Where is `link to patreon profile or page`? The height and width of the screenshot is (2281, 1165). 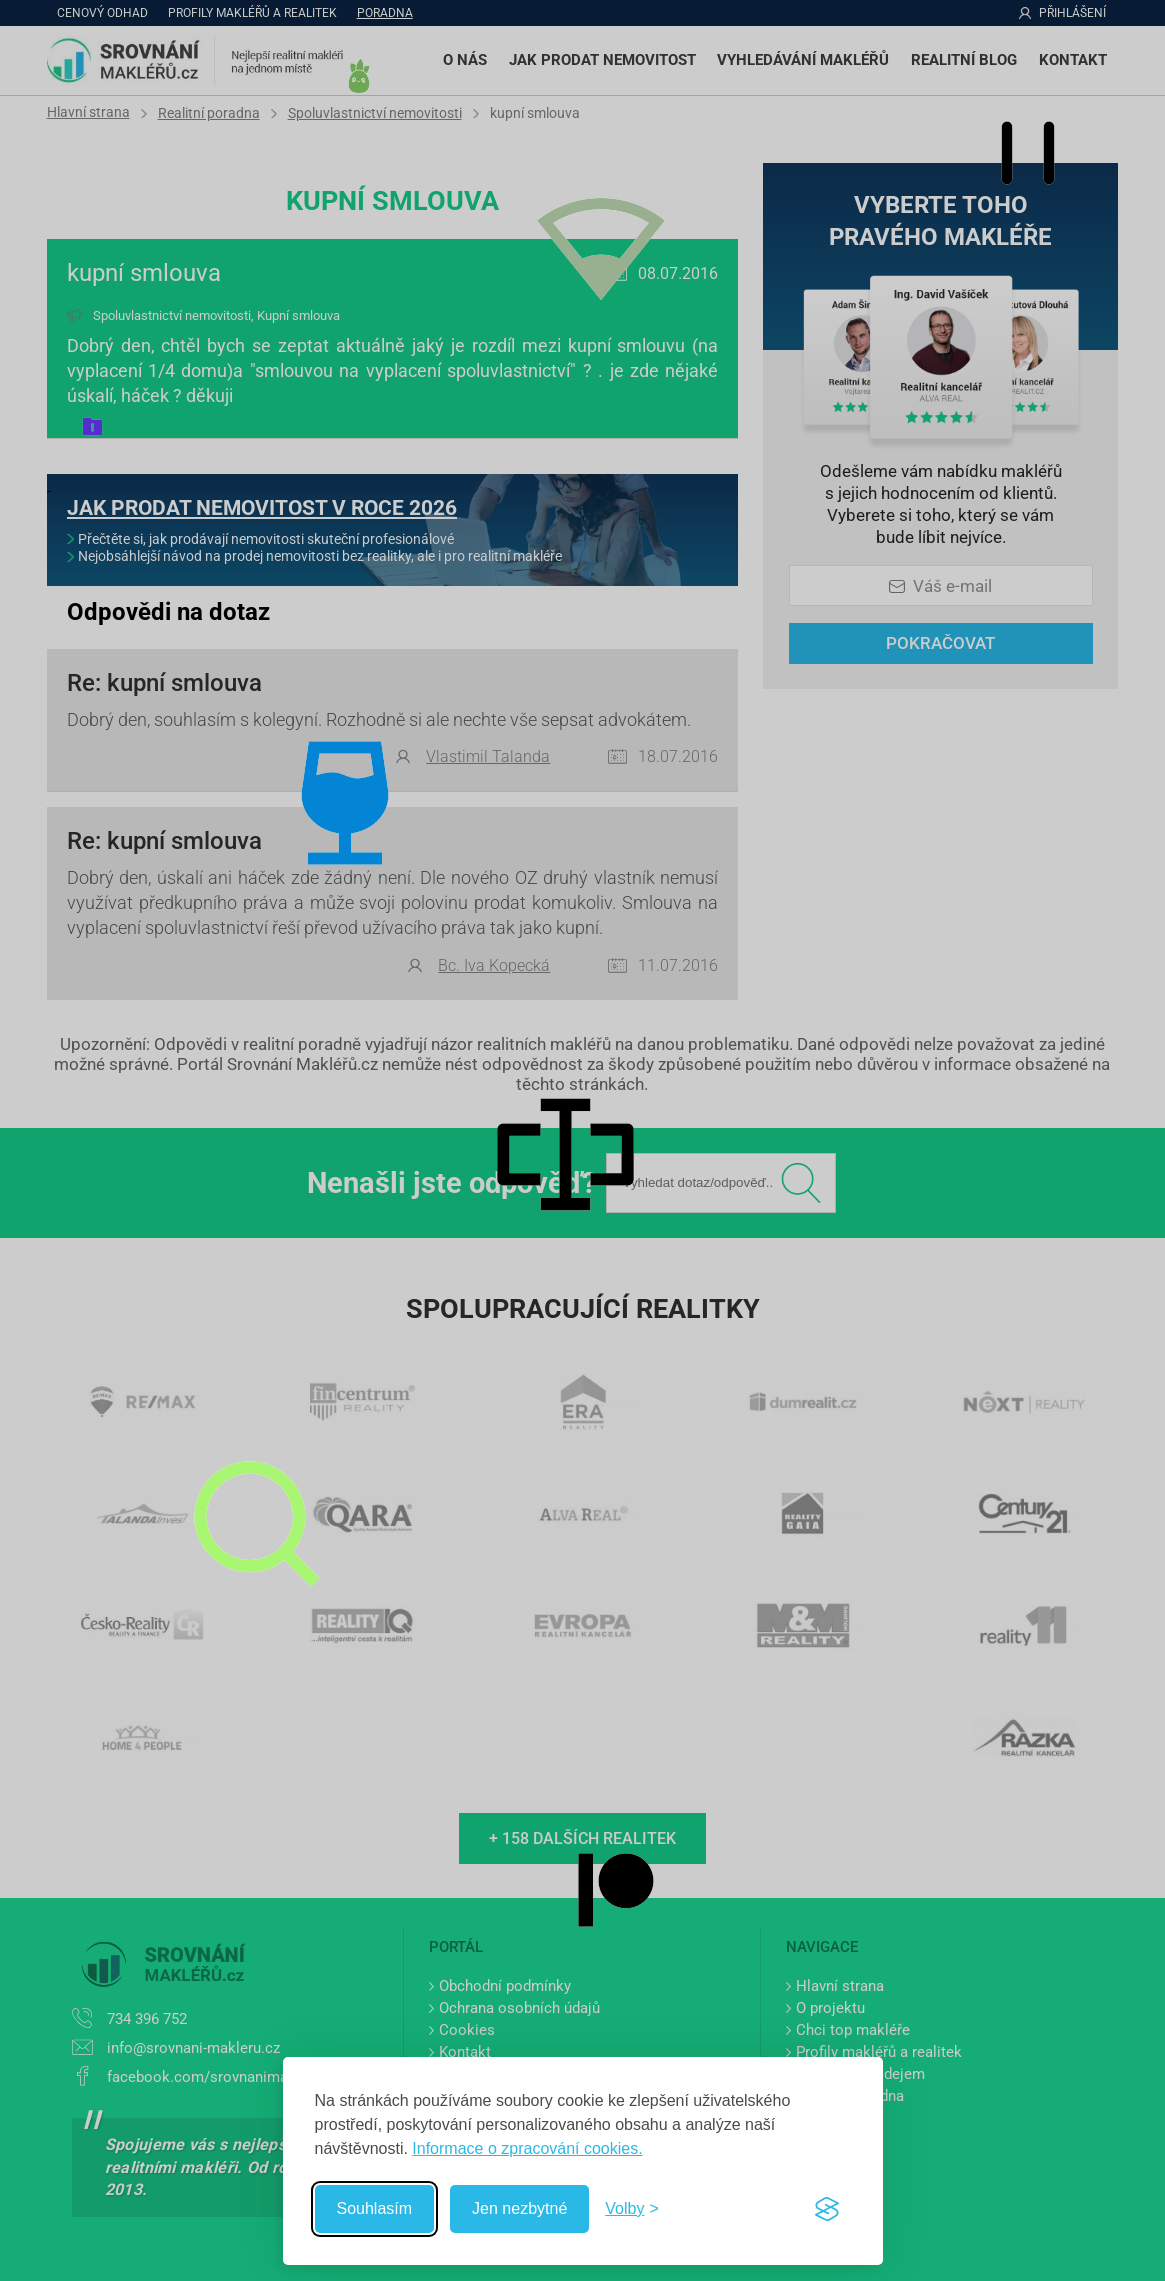
link to patreon profile or page is located at coordinates (615, 1890).